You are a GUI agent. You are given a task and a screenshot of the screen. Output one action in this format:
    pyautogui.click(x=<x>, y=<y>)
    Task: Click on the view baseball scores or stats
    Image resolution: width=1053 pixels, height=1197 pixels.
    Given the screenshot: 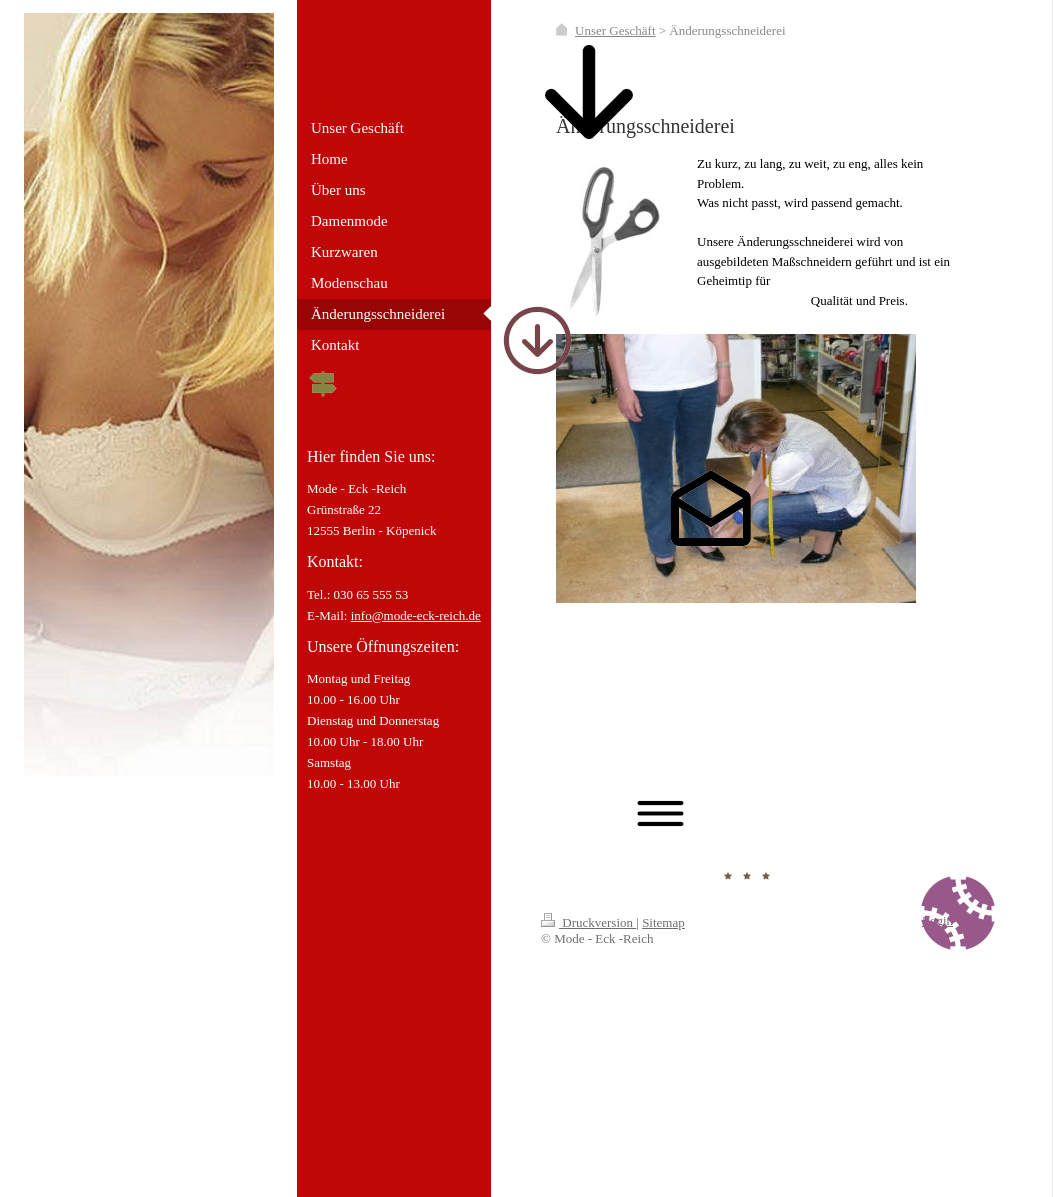 What is the action you would take?
    pyautogui.click(x=958, y=913)
    